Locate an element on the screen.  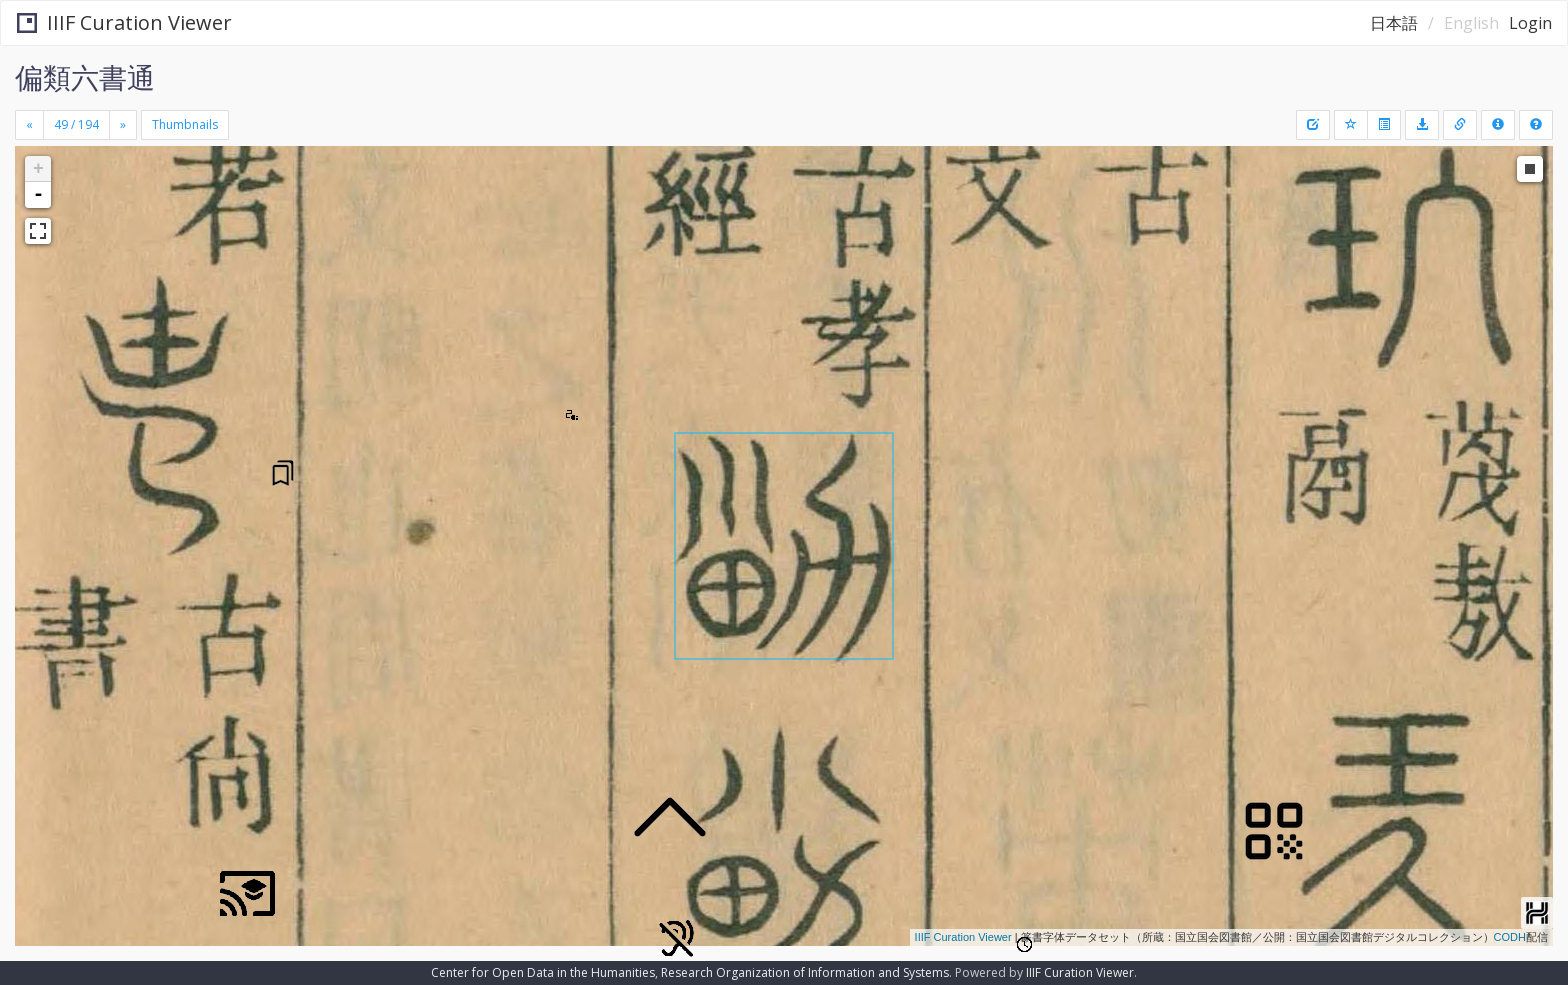
view all saved bookmarks is located at coordinates (283, 473).